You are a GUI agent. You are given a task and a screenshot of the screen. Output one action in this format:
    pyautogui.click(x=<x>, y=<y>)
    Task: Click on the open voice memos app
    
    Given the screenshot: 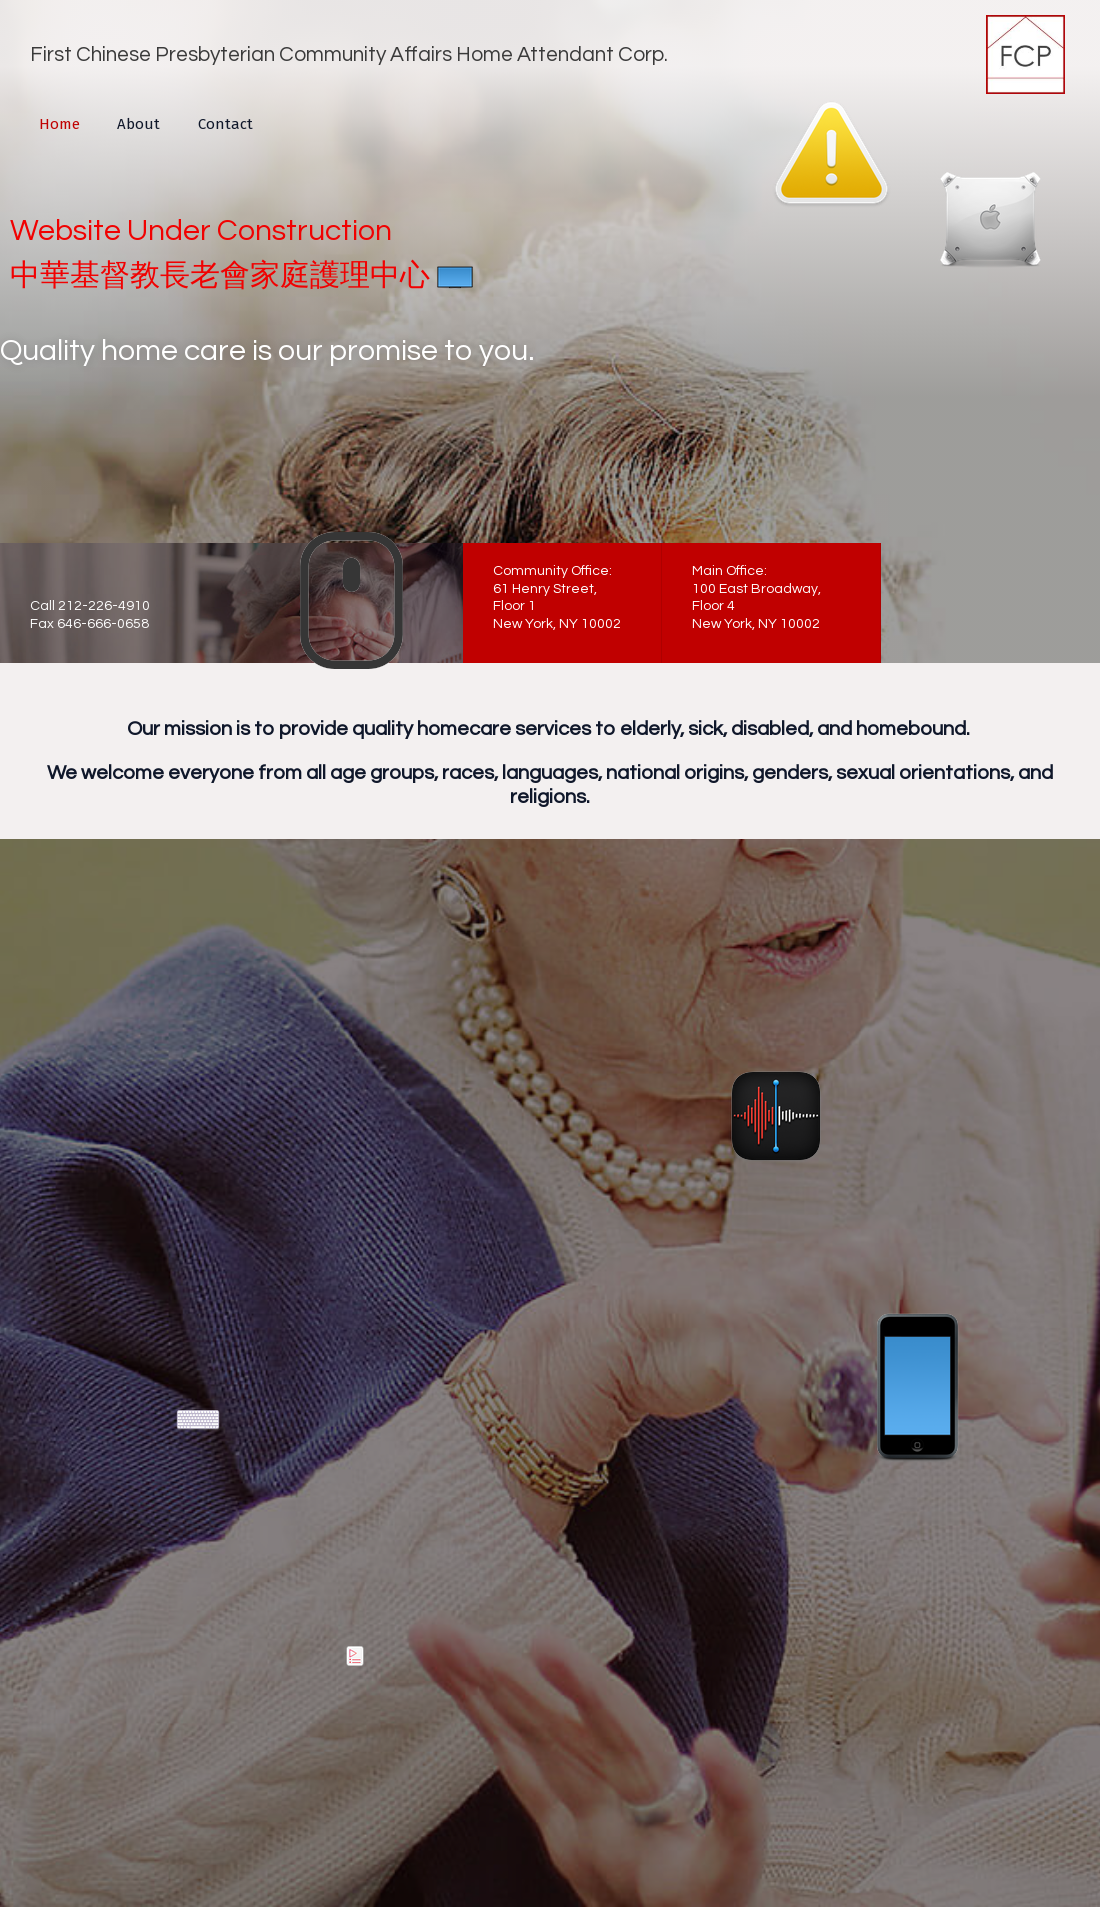 What is the action you would take?
    pyautogui.click(x=776, y=1116)
    